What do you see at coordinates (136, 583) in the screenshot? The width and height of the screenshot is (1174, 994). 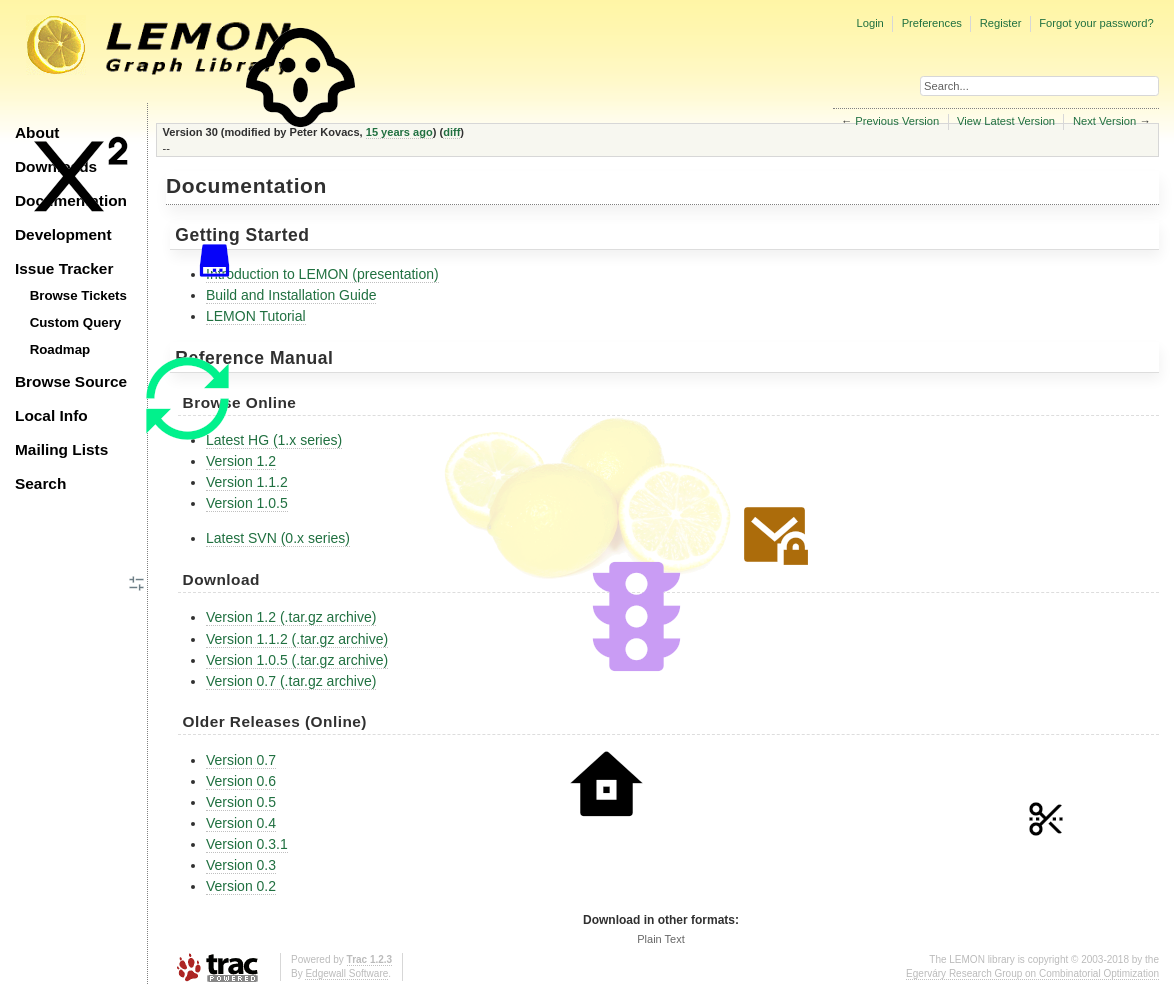 I see `adjust audio equalizer settings` at bounding box center [136, 583].